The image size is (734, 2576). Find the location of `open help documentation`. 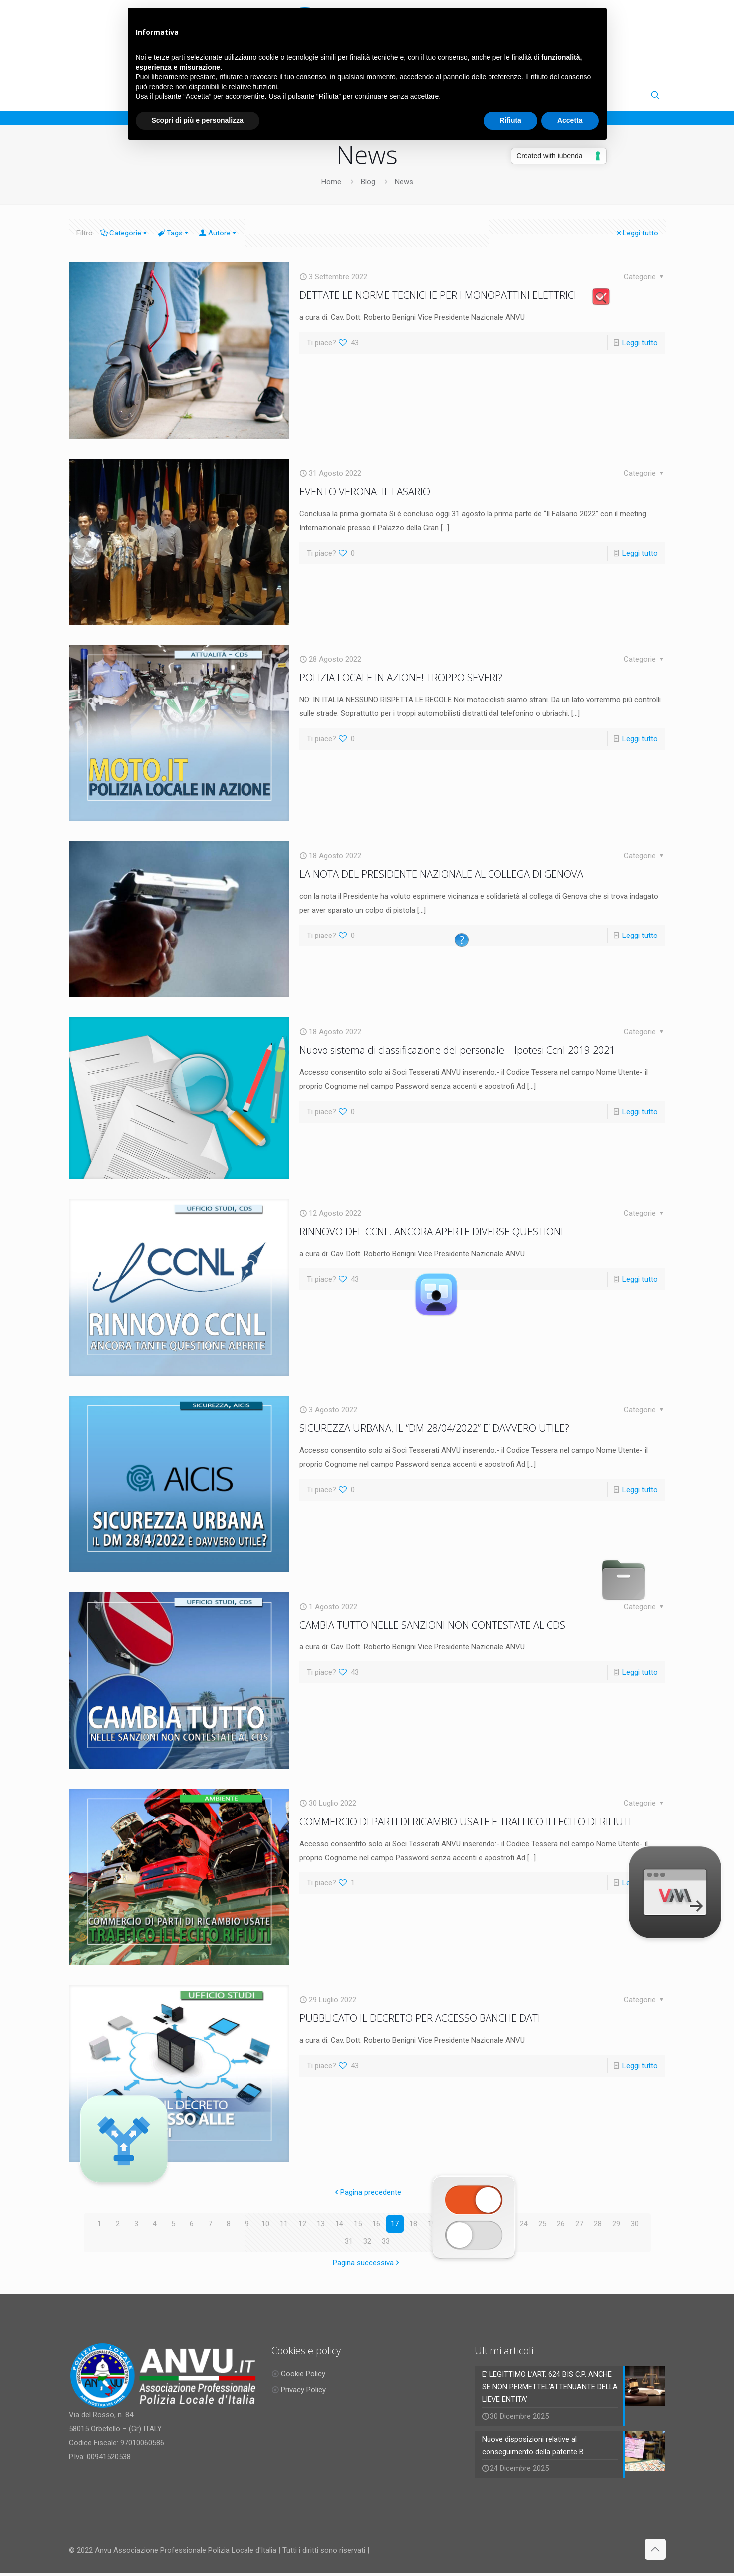

open help documentation is located at coordinates (462, 940).